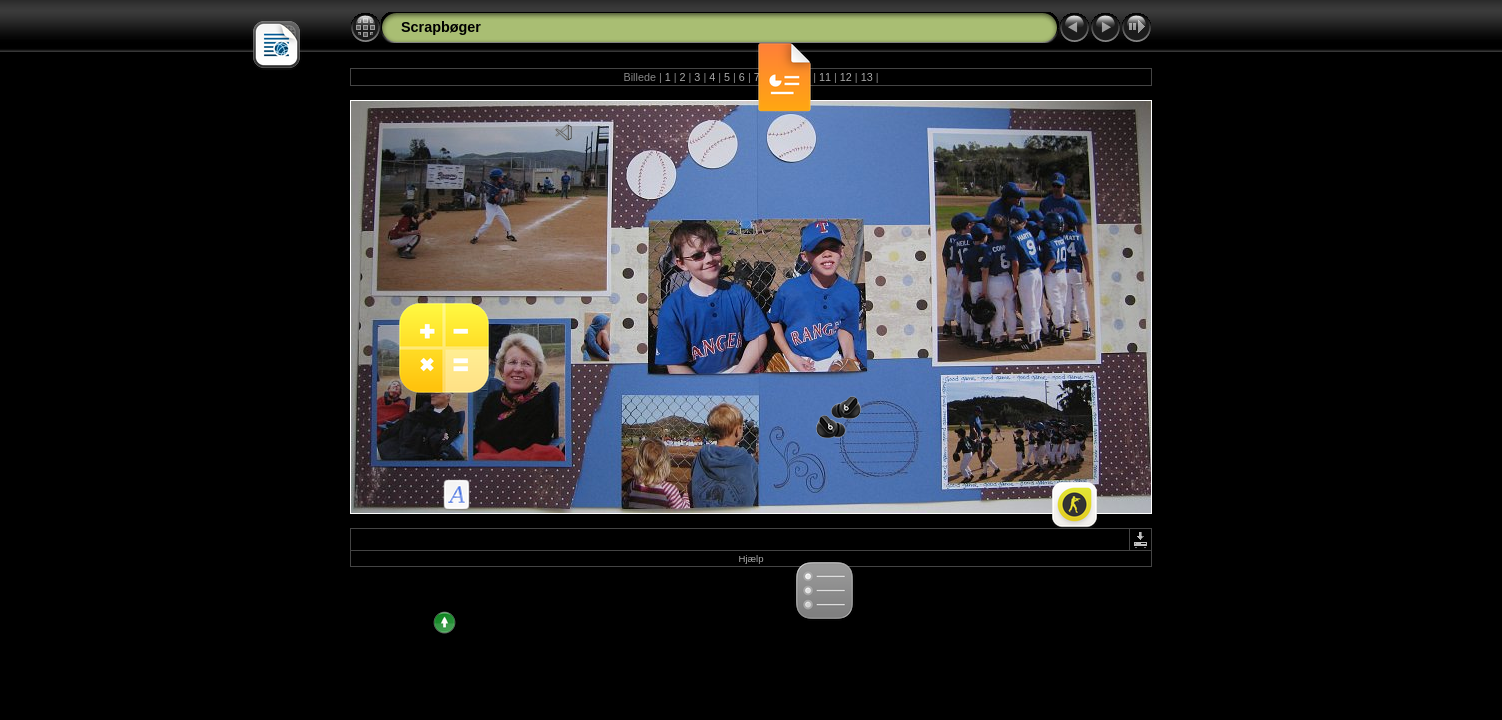 The width and height of the screenshot is (1502, 720). I want to click on launch counter-strike: condition zero, so click(1074, 504).